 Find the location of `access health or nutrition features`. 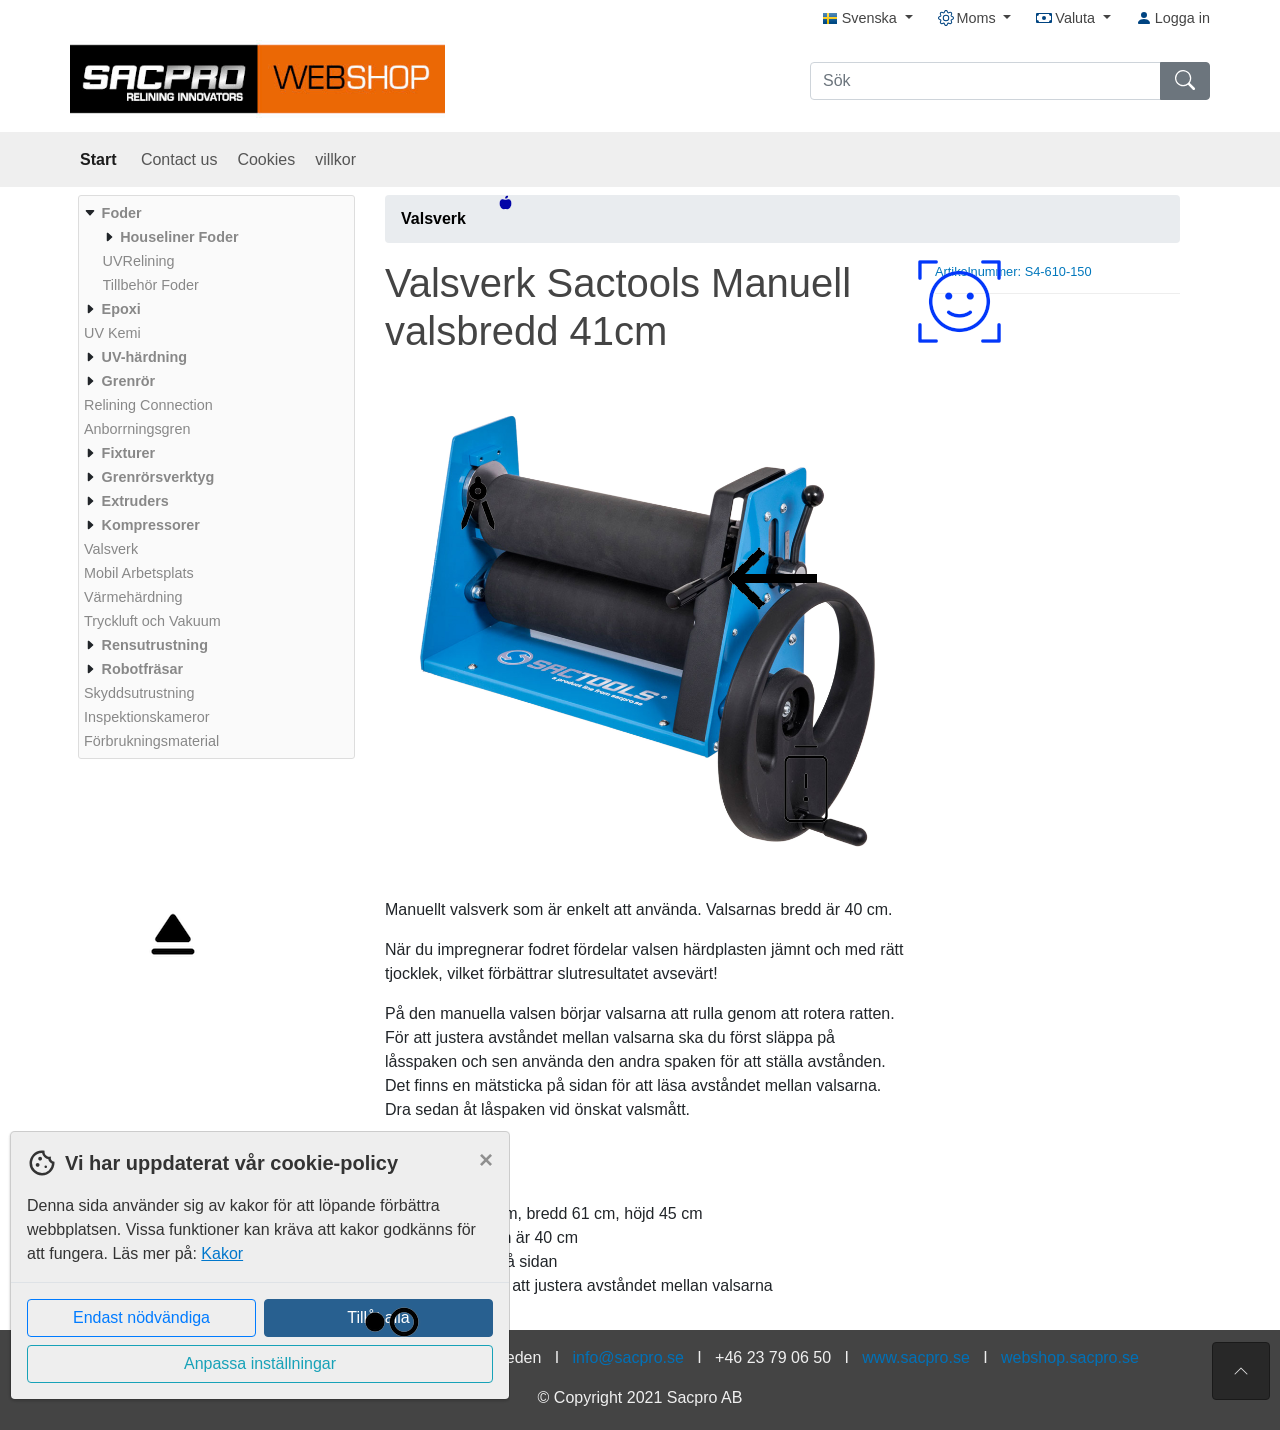

access health or nutrition features is located at coordinates (505, 202).